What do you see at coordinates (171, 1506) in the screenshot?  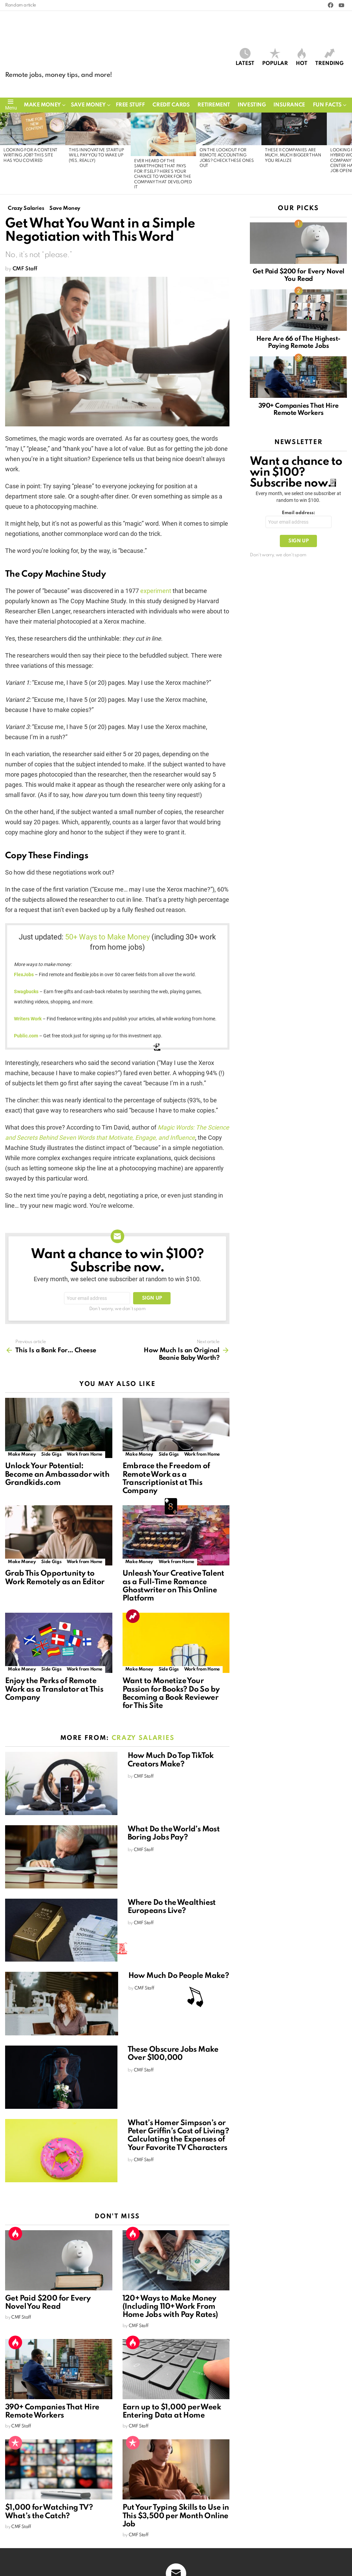 I see `select the 8 of spades card` at bounding box center [171, 1506].